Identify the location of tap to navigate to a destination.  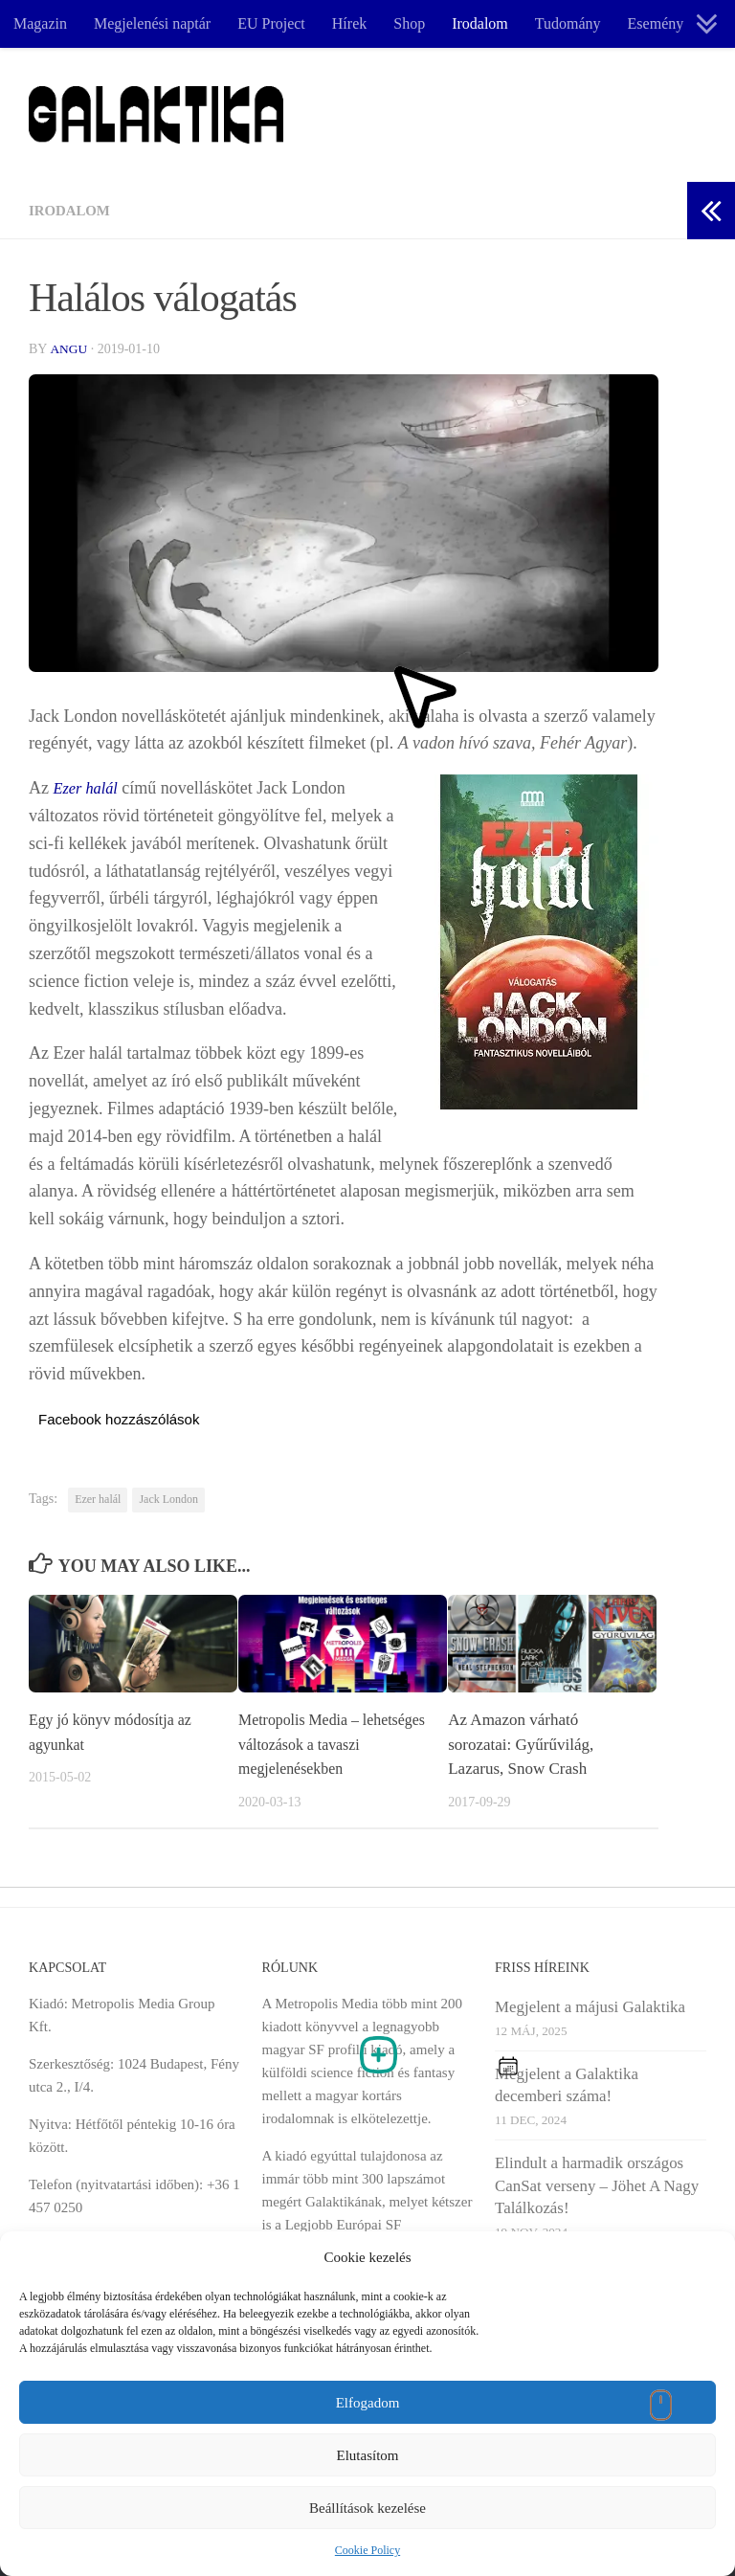
(420, 692).